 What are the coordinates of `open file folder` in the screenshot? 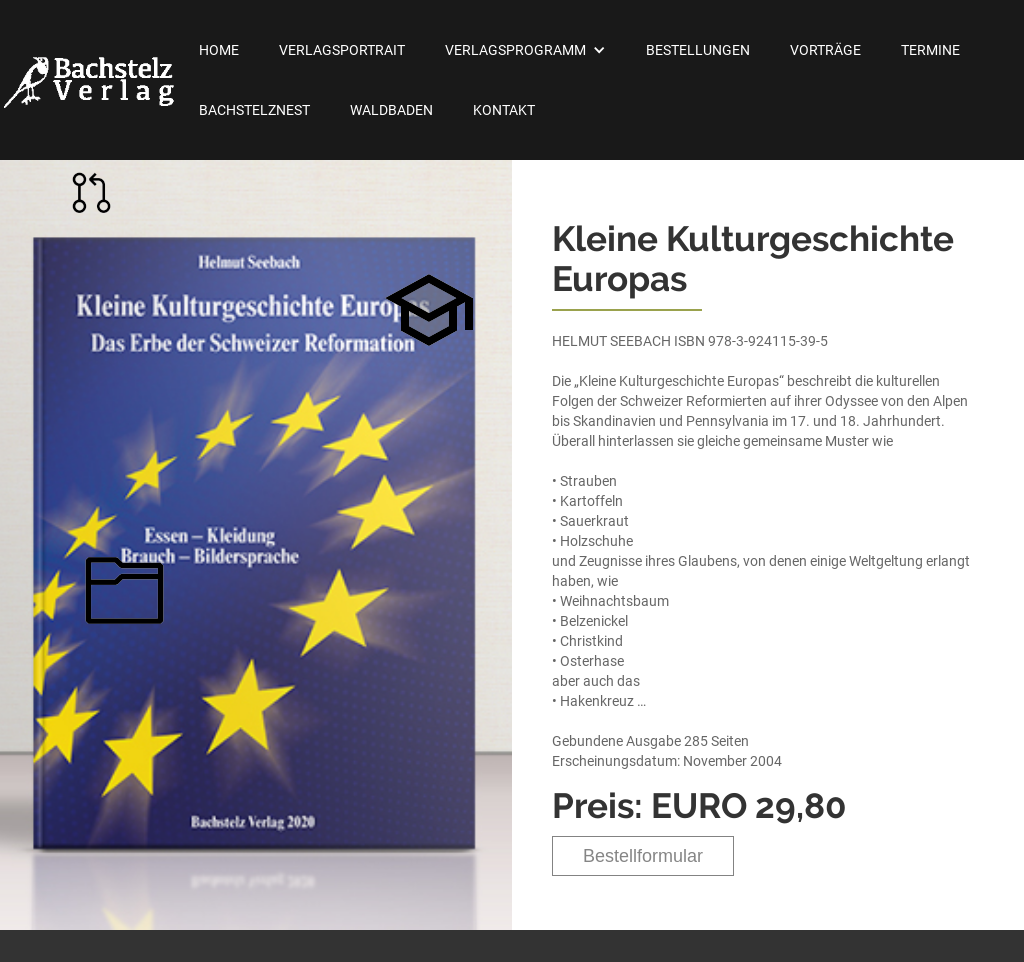 It's located at (124, 590).